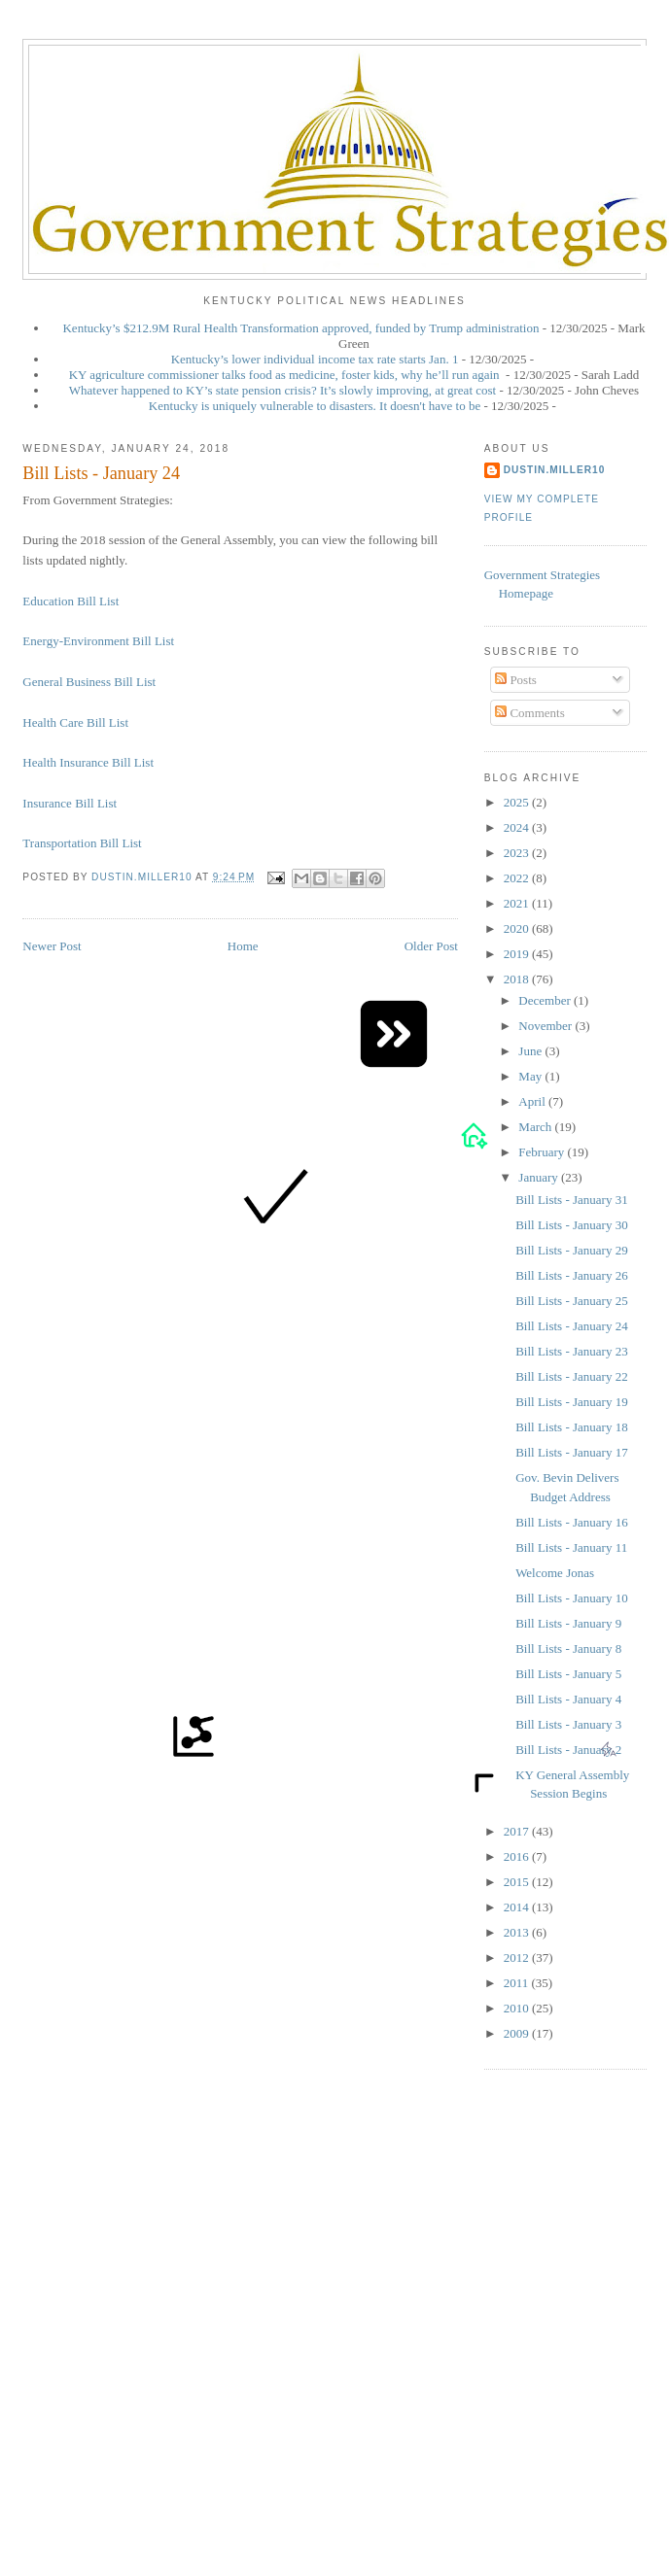 The width and height of the screenshot is (669, 2576). What do you see at coordinates (608, 1749) in the screenshot?
I see `toggle auto-flash mode for camera` at bounding box center [608, 1749].